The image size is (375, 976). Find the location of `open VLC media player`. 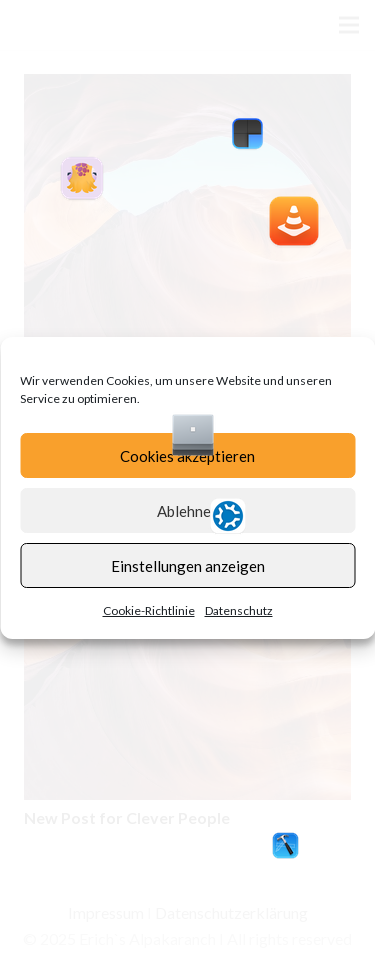

open VLC media player is located at coordinates (294, 221).